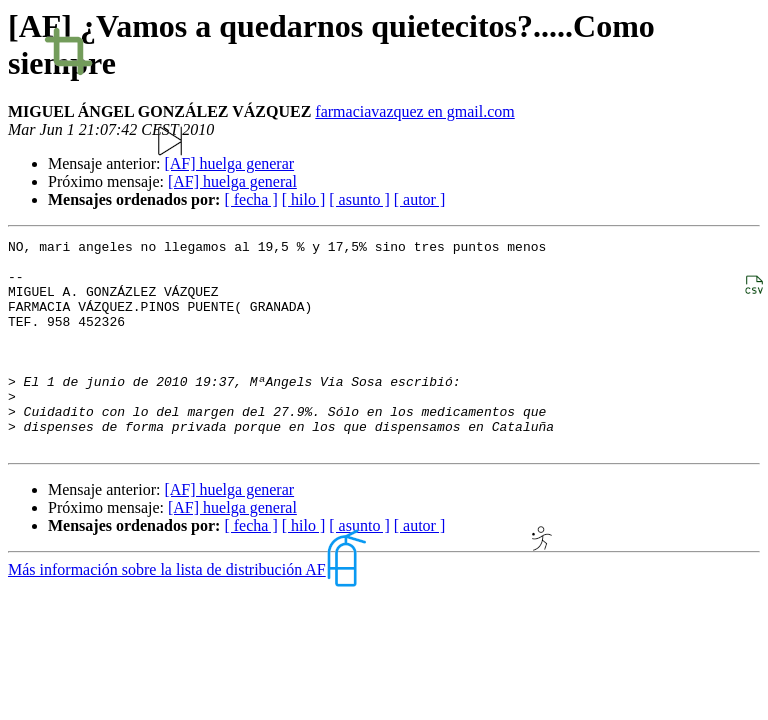 The image size is (768, 720). Describe the element at coordinates (68, 51) in the screenshot. I see `crop an image or photo` at that location.